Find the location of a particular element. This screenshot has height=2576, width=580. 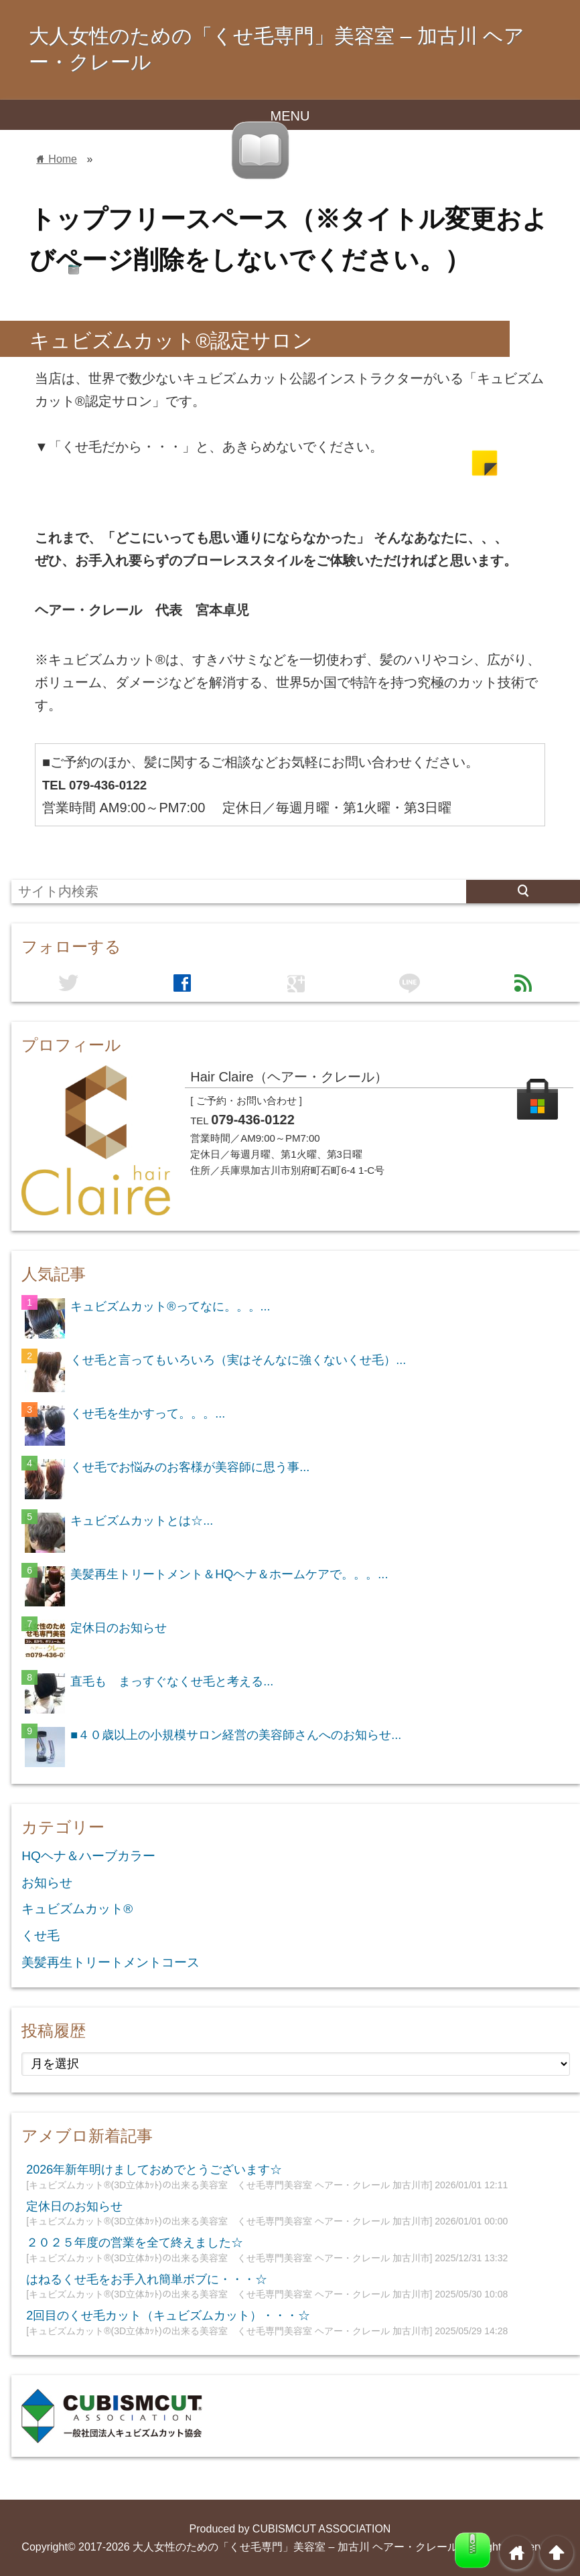

open the Microsoft Store app is located at coordinates (537, 1099).